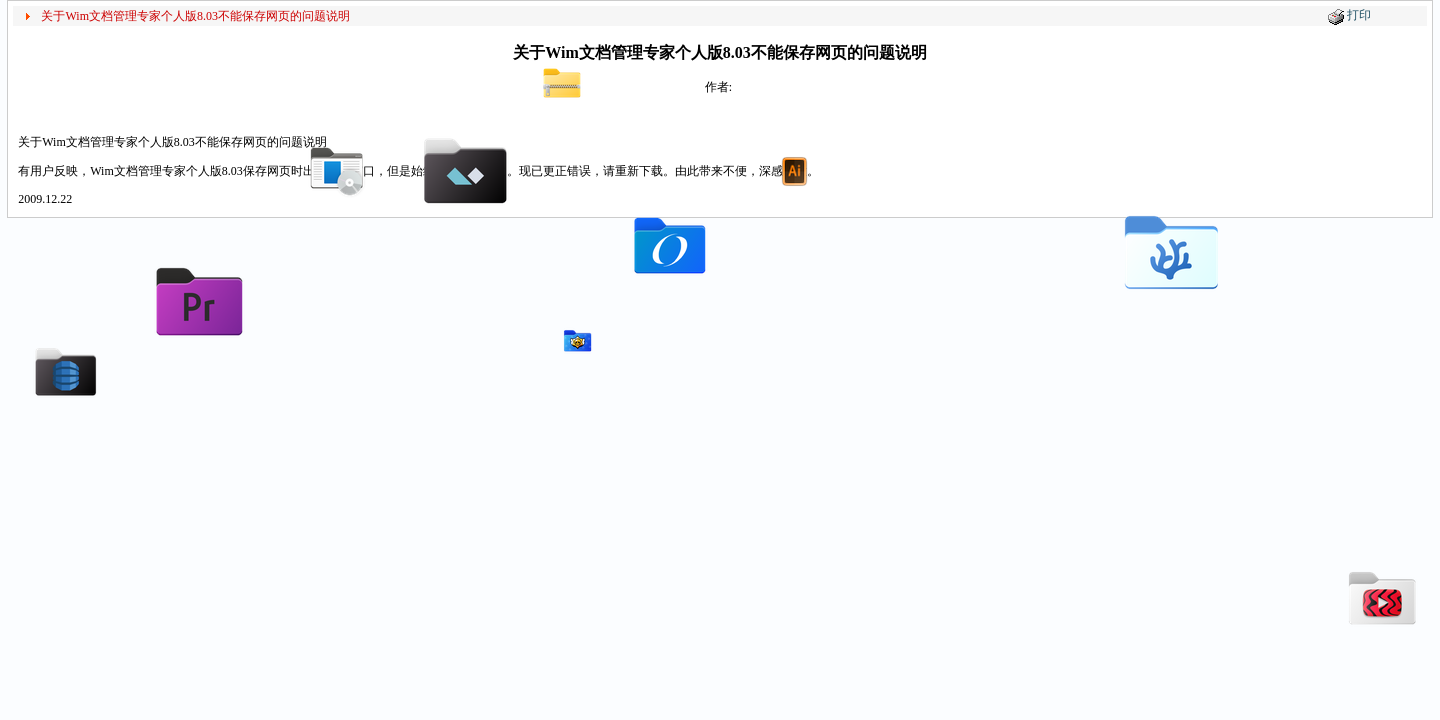 This screenshot has height=720, width=1440. I want to click on open alpinejs project folder, so click(465, 173).